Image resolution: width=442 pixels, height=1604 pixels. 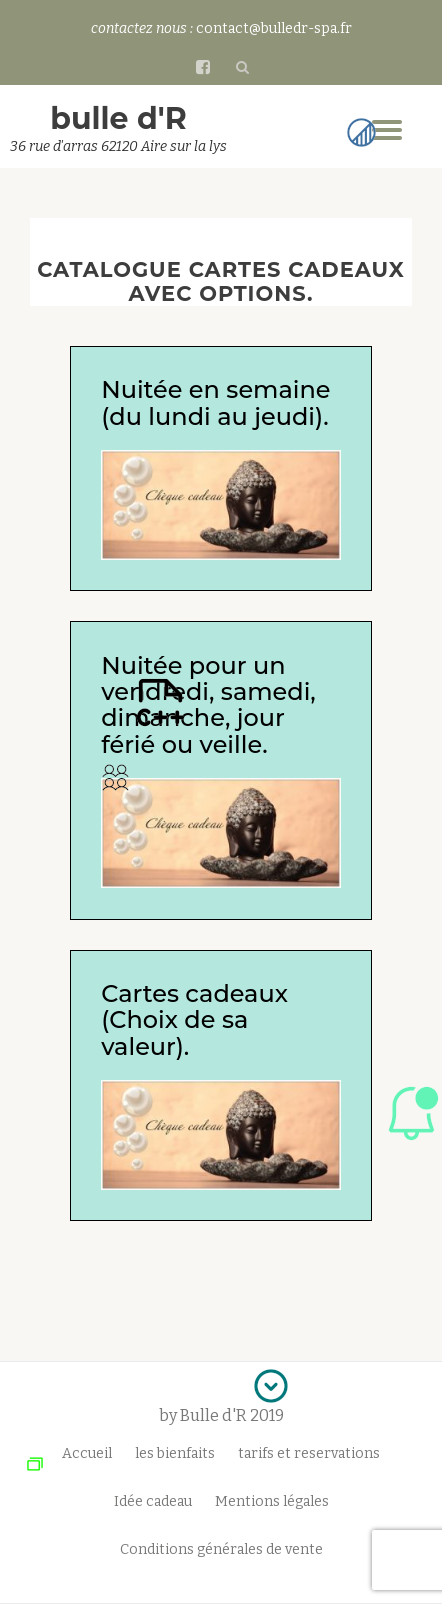 What do you see at coordinates (35, 1464) in the screenshot?
I see `view stacked cards or layers` at bounding box center [35, 1464].